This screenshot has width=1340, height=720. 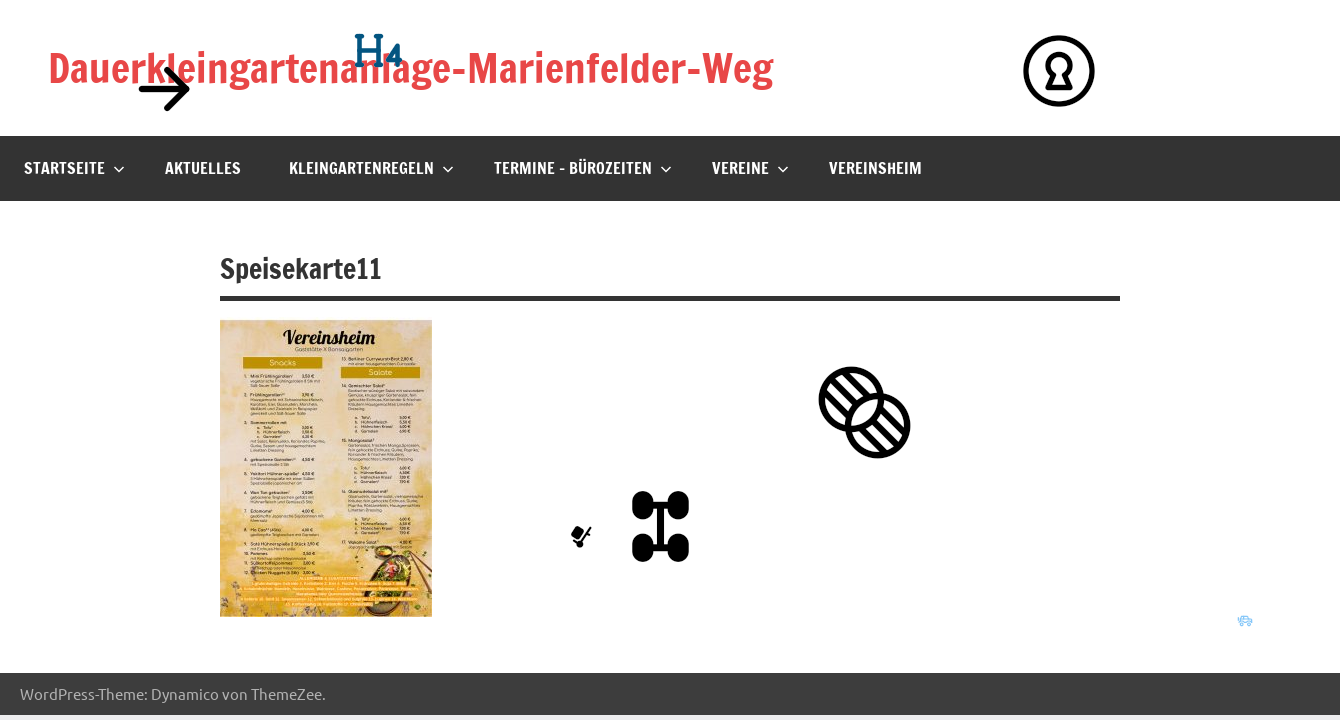 I want to click on exclude overlapping elements from selection, so click(x=864, y=412).